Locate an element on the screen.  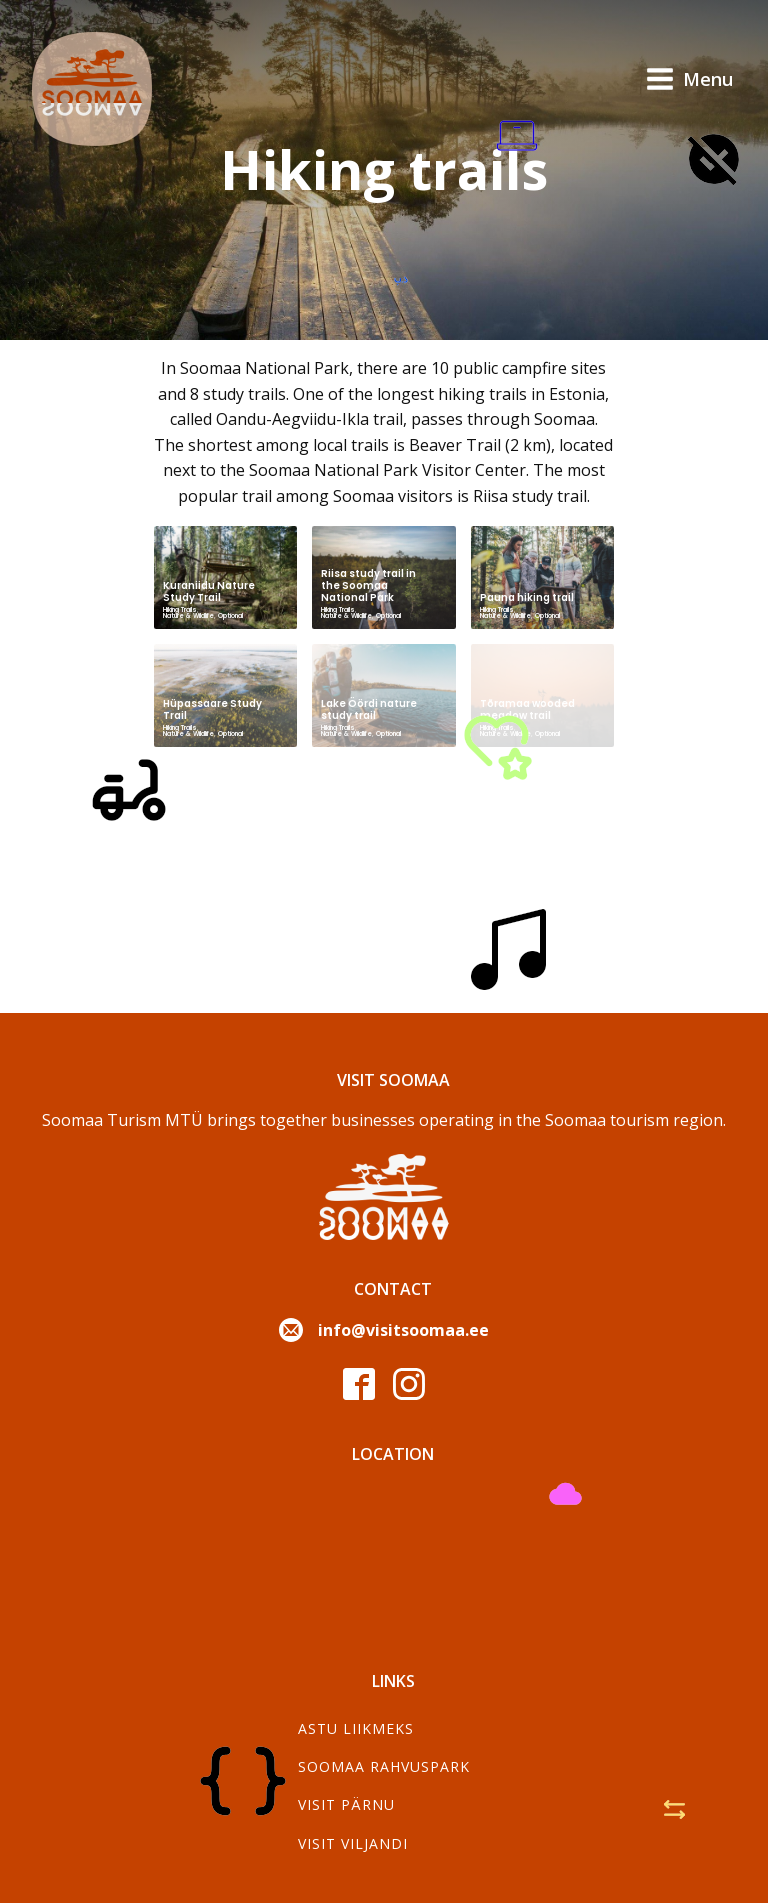
access code or developer settings is located at coordinates (243, 1781).